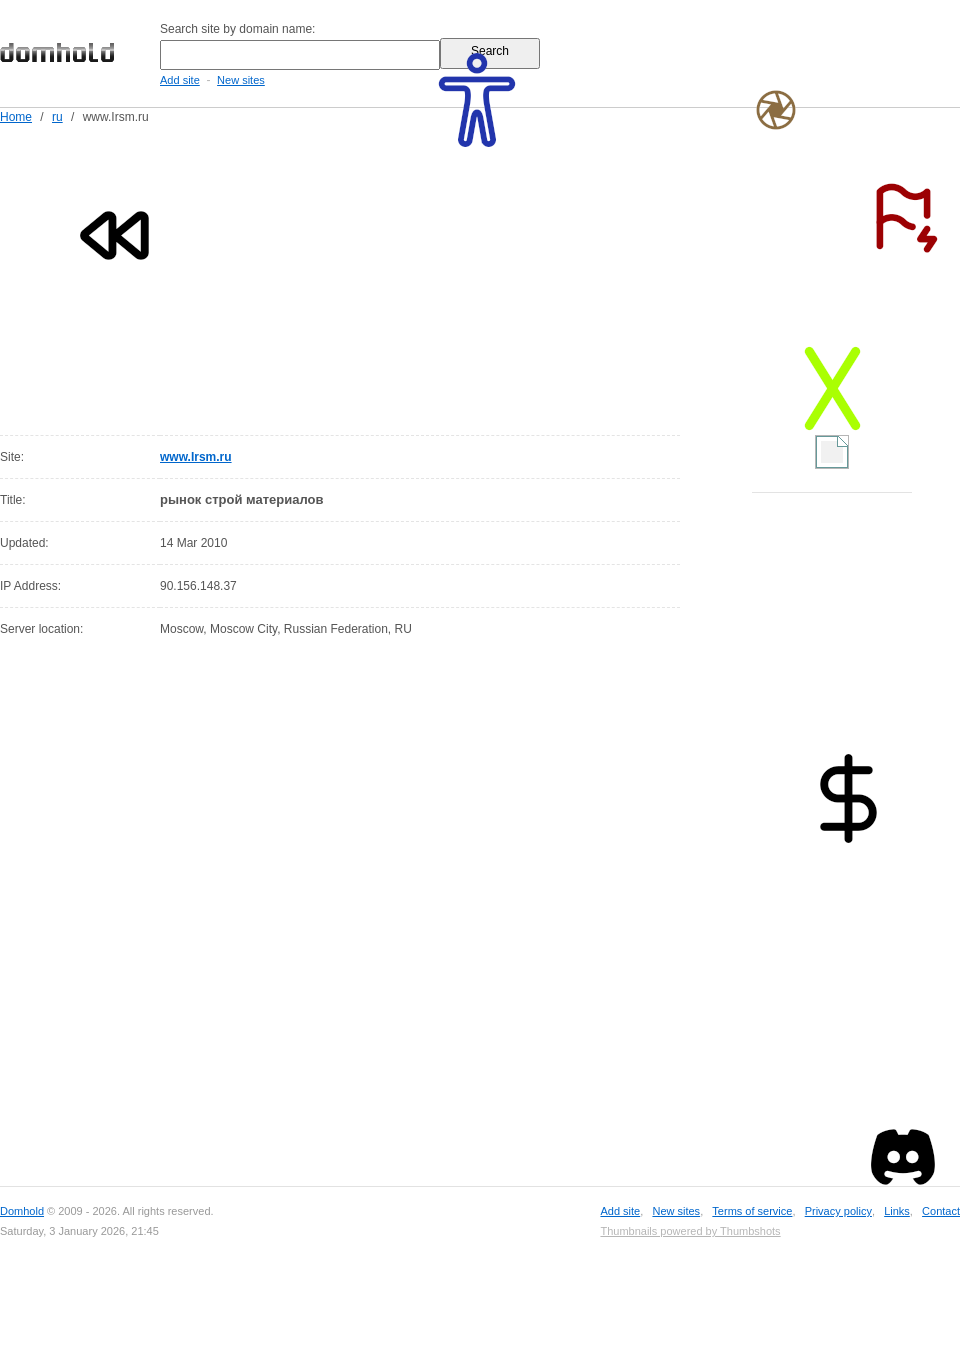 The width and height of the screenshot is (960, 1351). I want to click on view account balance or financial information, so click(848, 798).